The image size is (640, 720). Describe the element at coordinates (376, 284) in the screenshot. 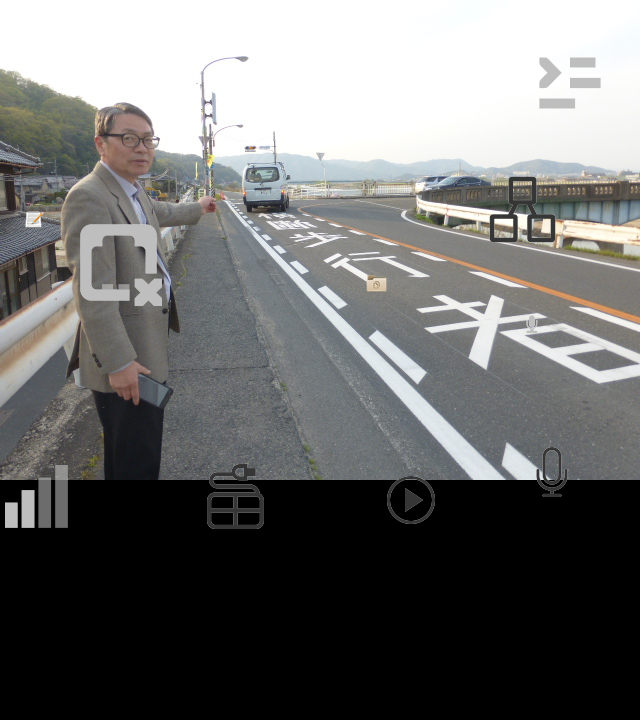

I see `open your documents folder` at that location.